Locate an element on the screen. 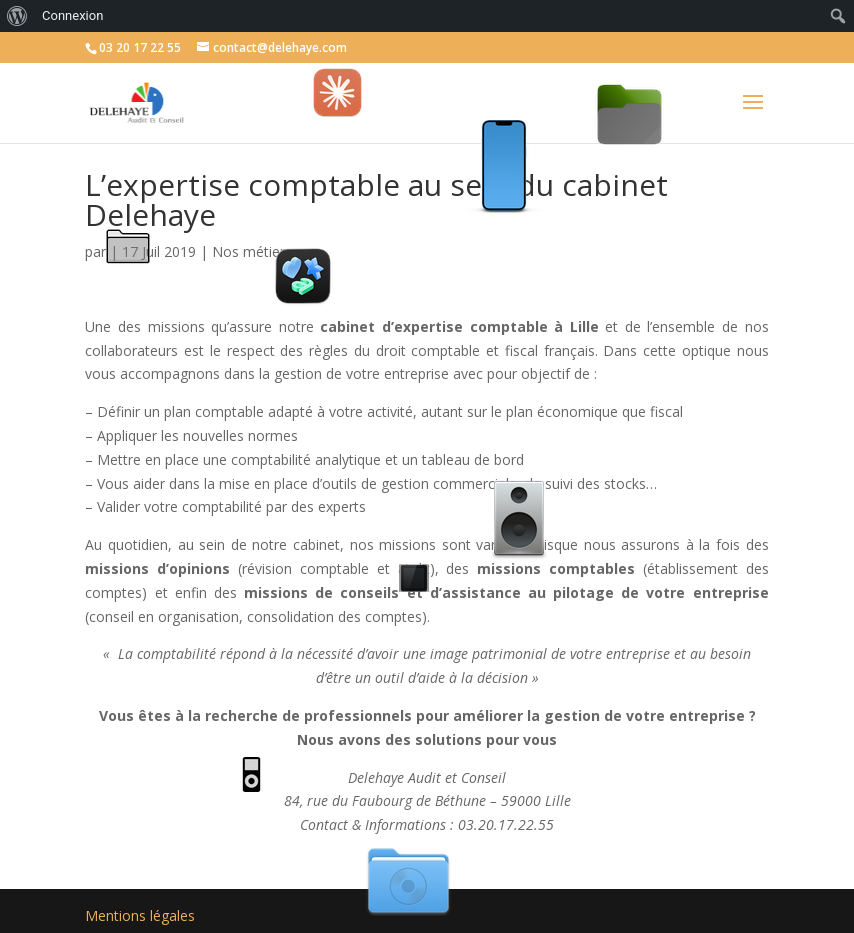  iPod nano device connected is located at coordinates (414, 578).